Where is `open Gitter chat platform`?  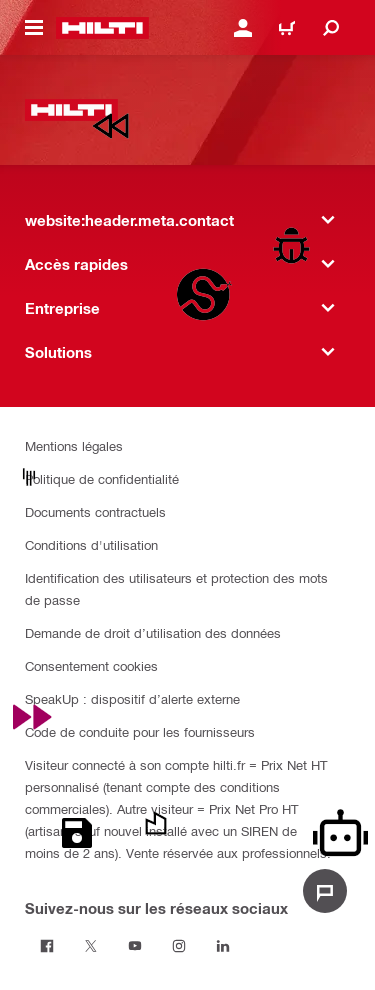
open Gitter chat platform is located at coordinates (29, 477).